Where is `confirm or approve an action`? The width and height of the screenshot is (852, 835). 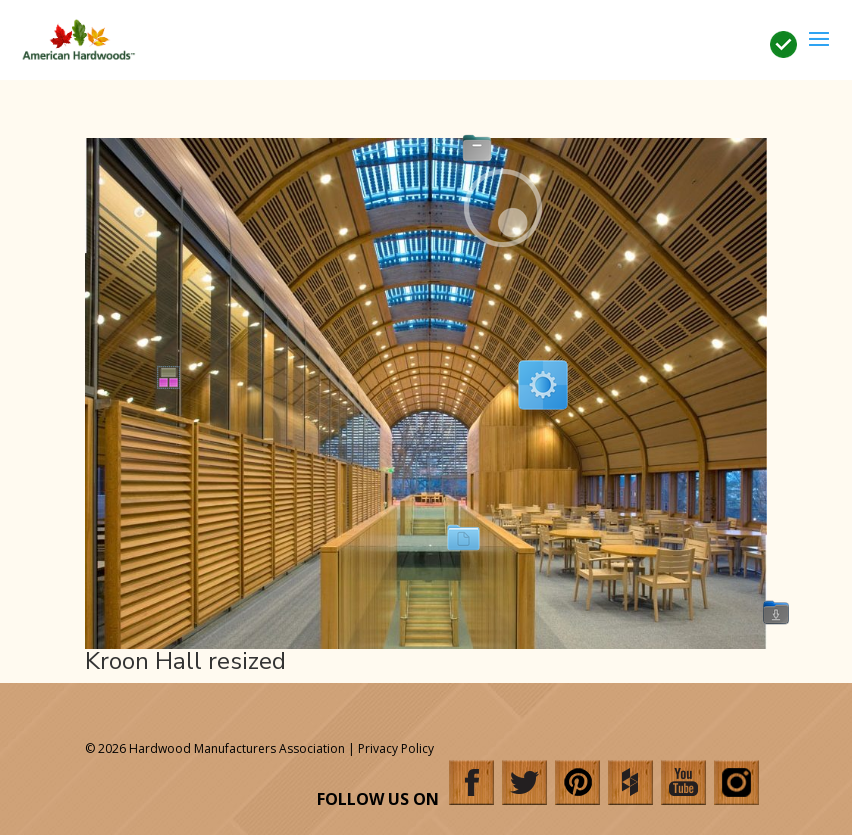
confirm or approve an action is located at coordinates (783, 44).